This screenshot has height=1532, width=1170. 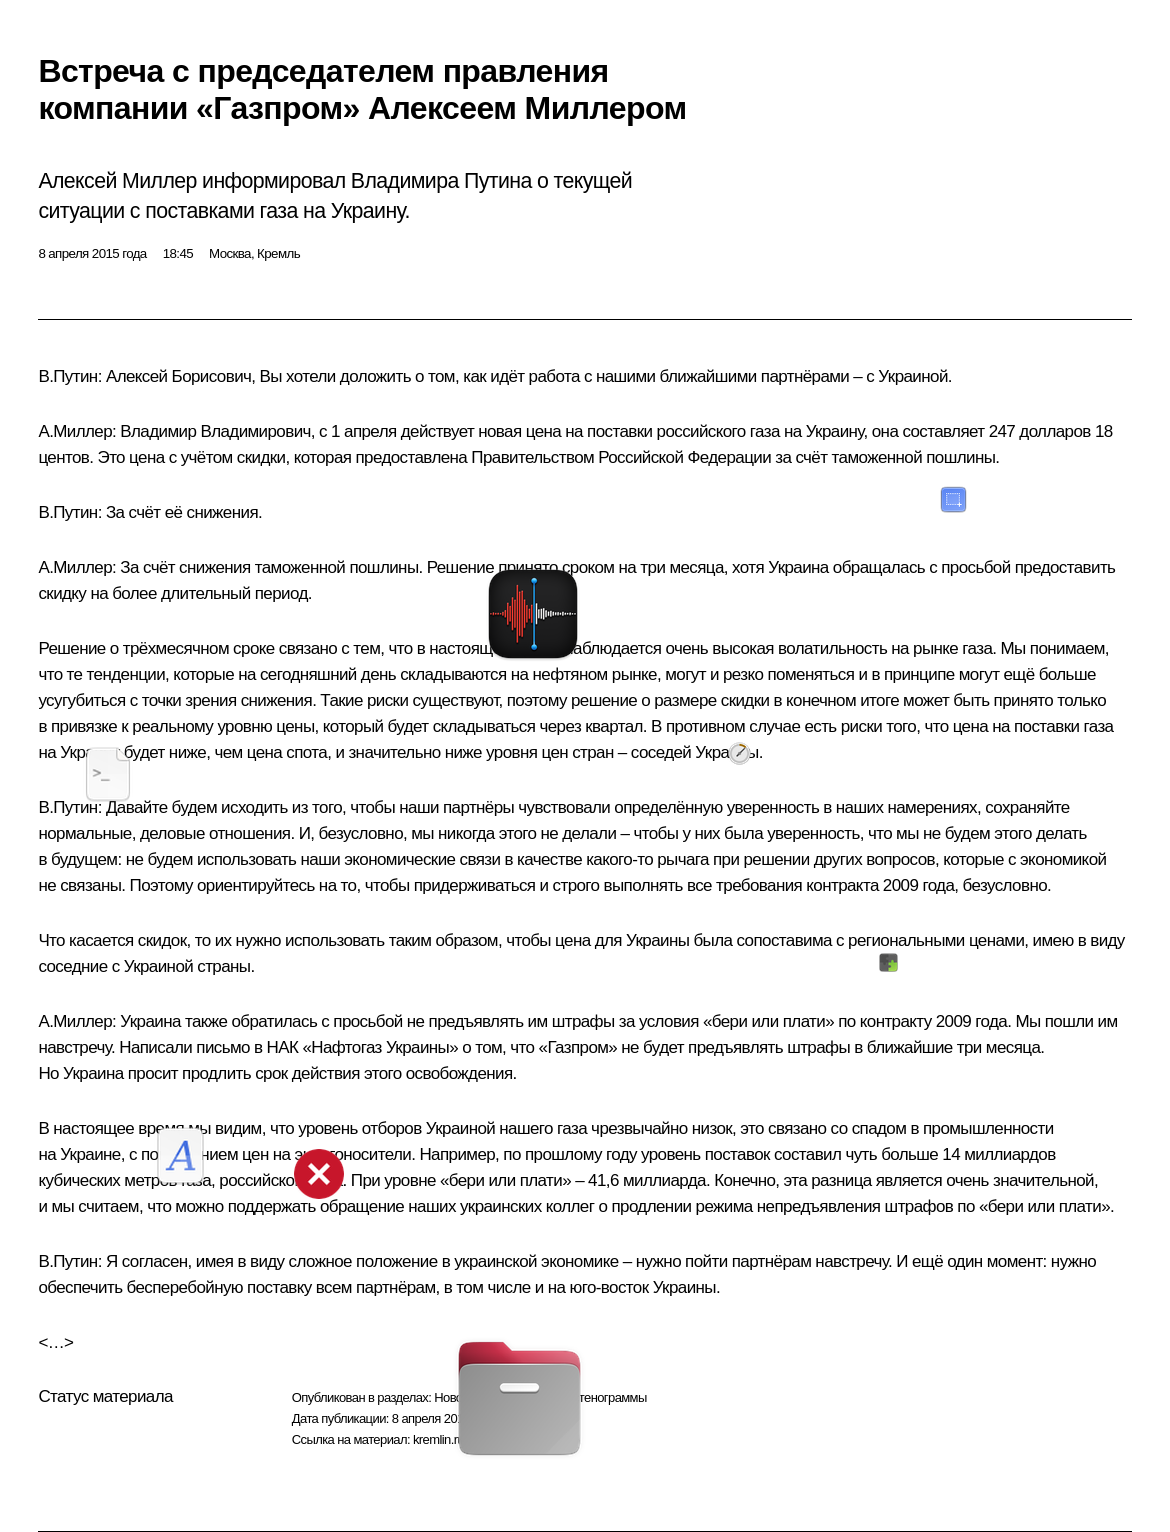 I want to click on open the file manager application, so click(x=519, y=1398).